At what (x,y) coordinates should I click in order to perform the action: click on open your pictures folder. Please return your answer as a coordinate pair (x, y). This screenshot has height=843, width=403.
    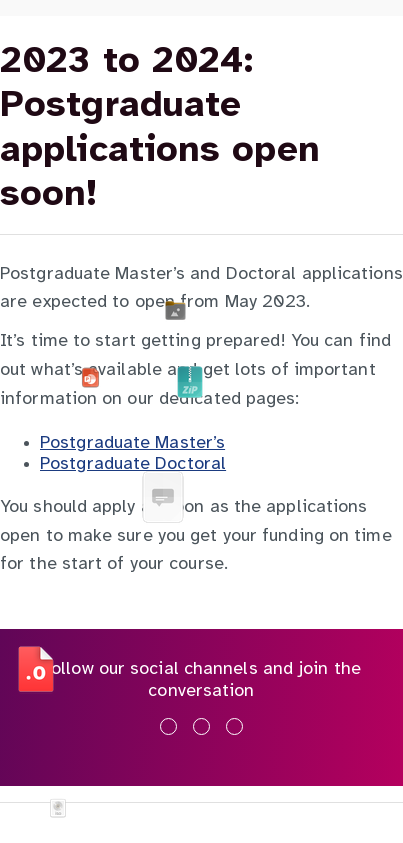
    Looking at the image, I should click on (175, 310).